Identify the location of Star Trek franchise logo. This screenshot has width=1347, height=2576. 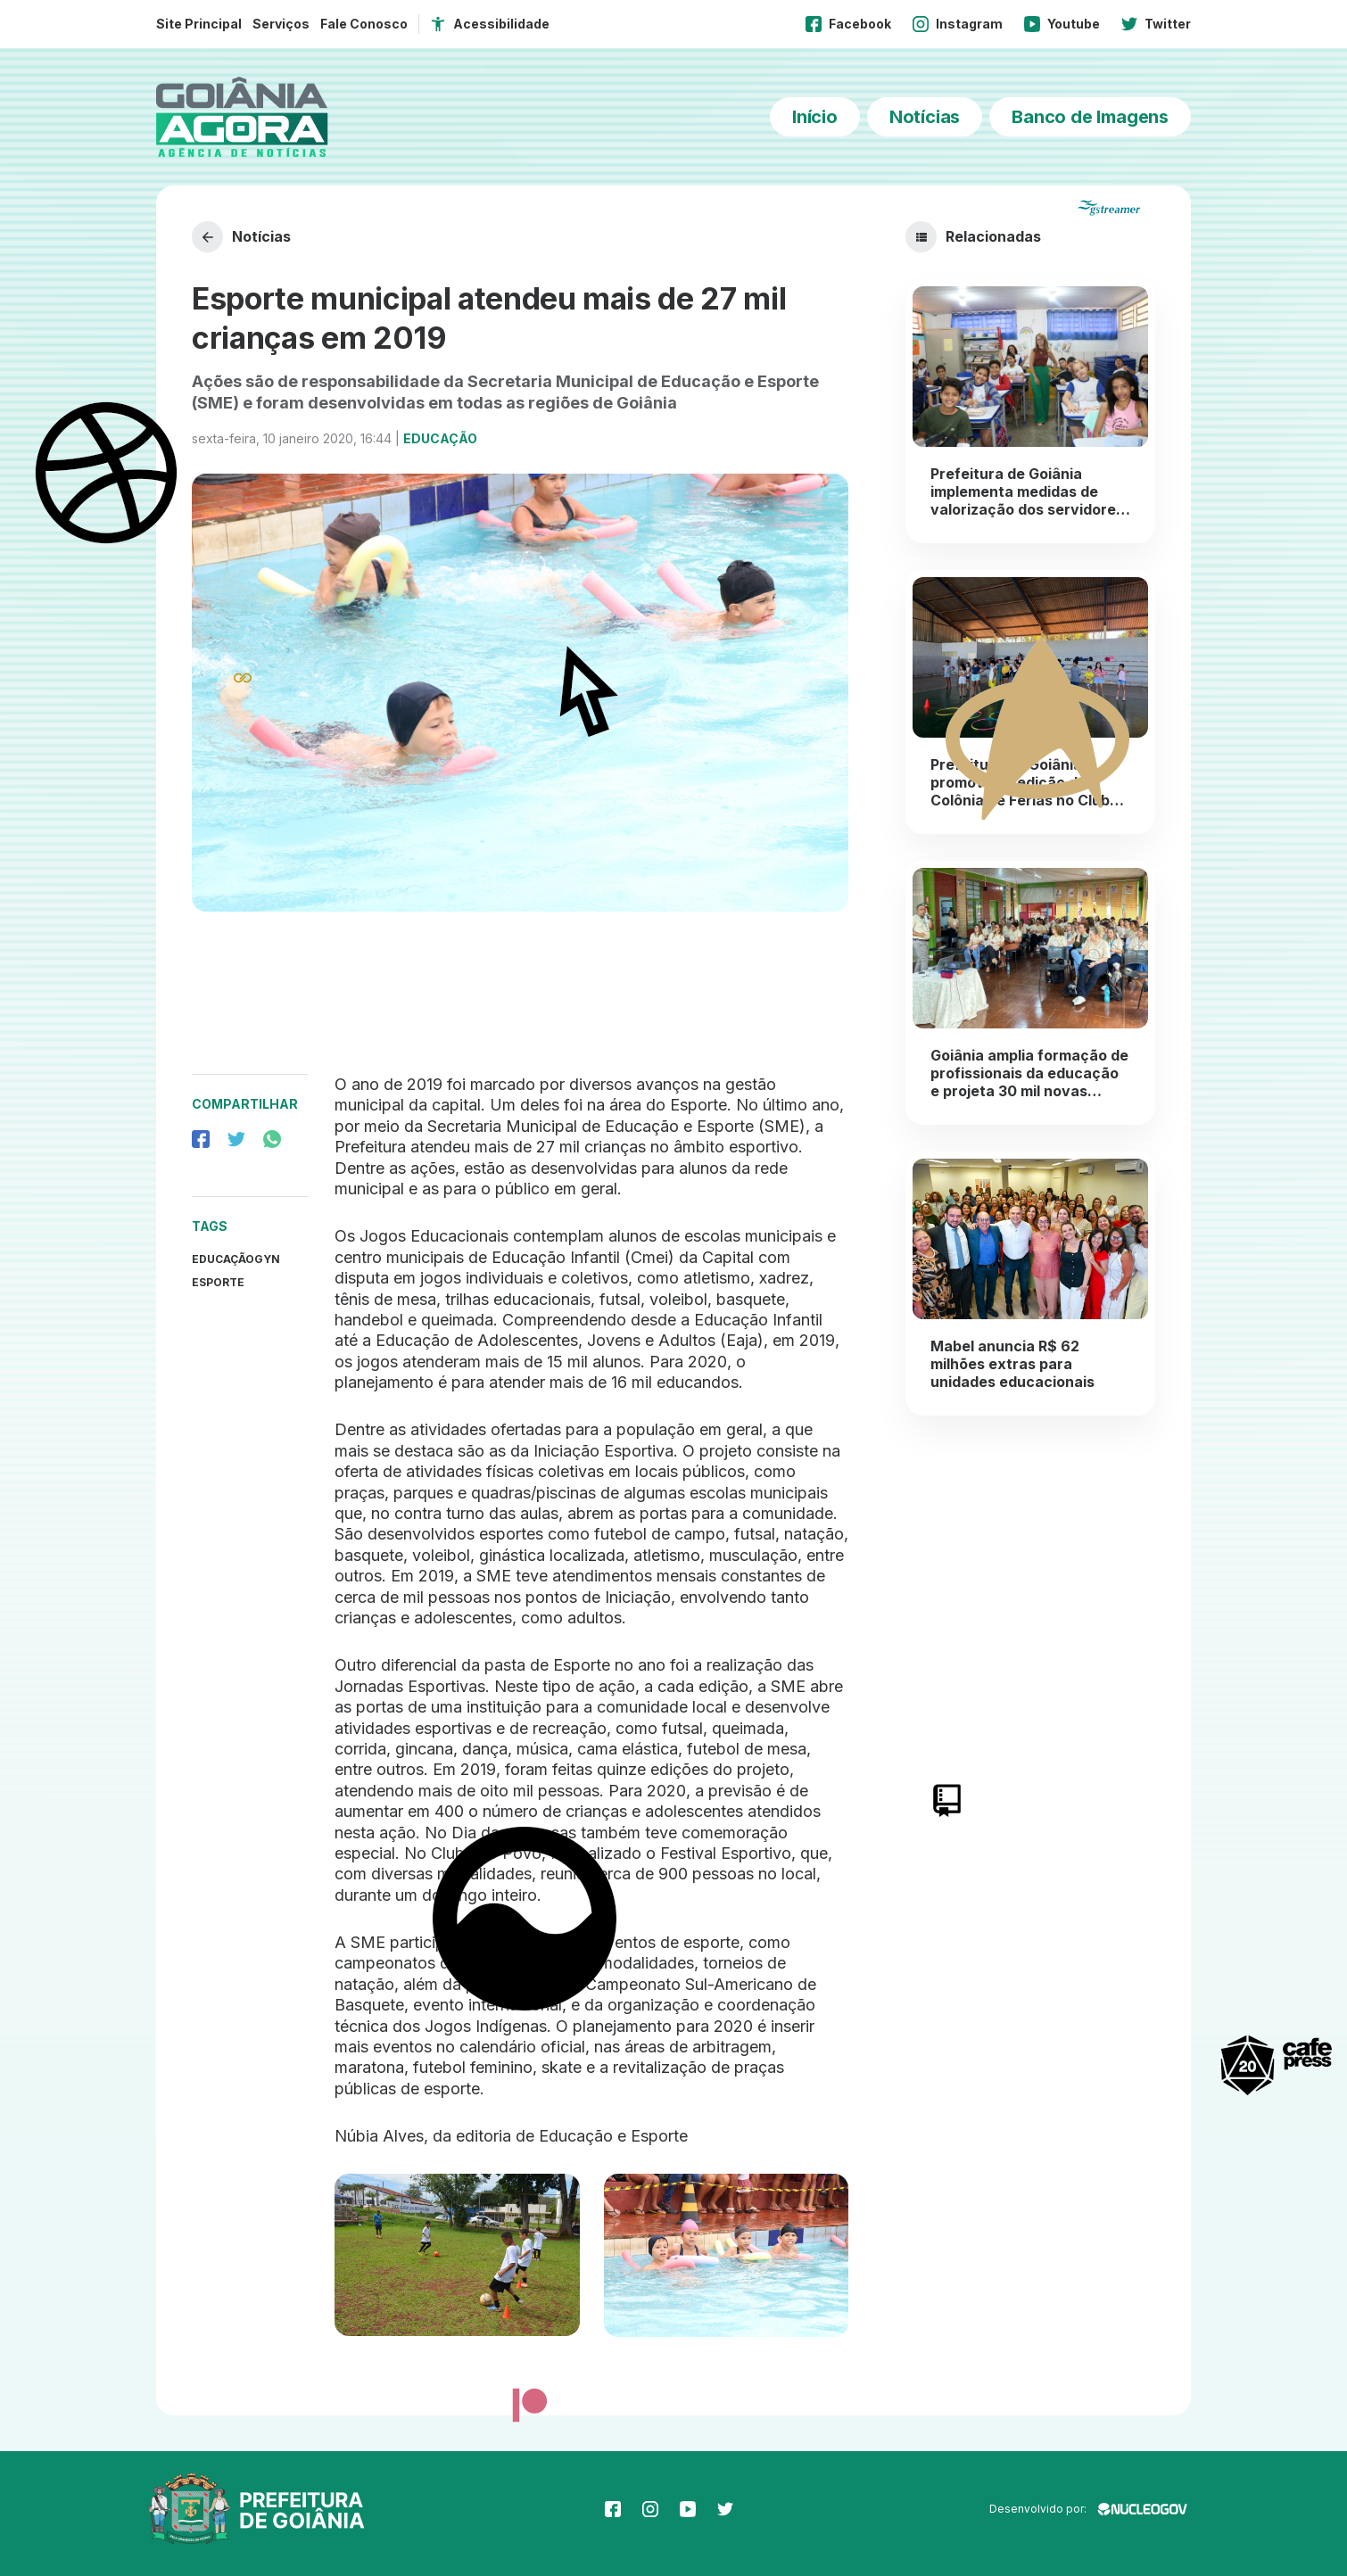
(1037, 729).